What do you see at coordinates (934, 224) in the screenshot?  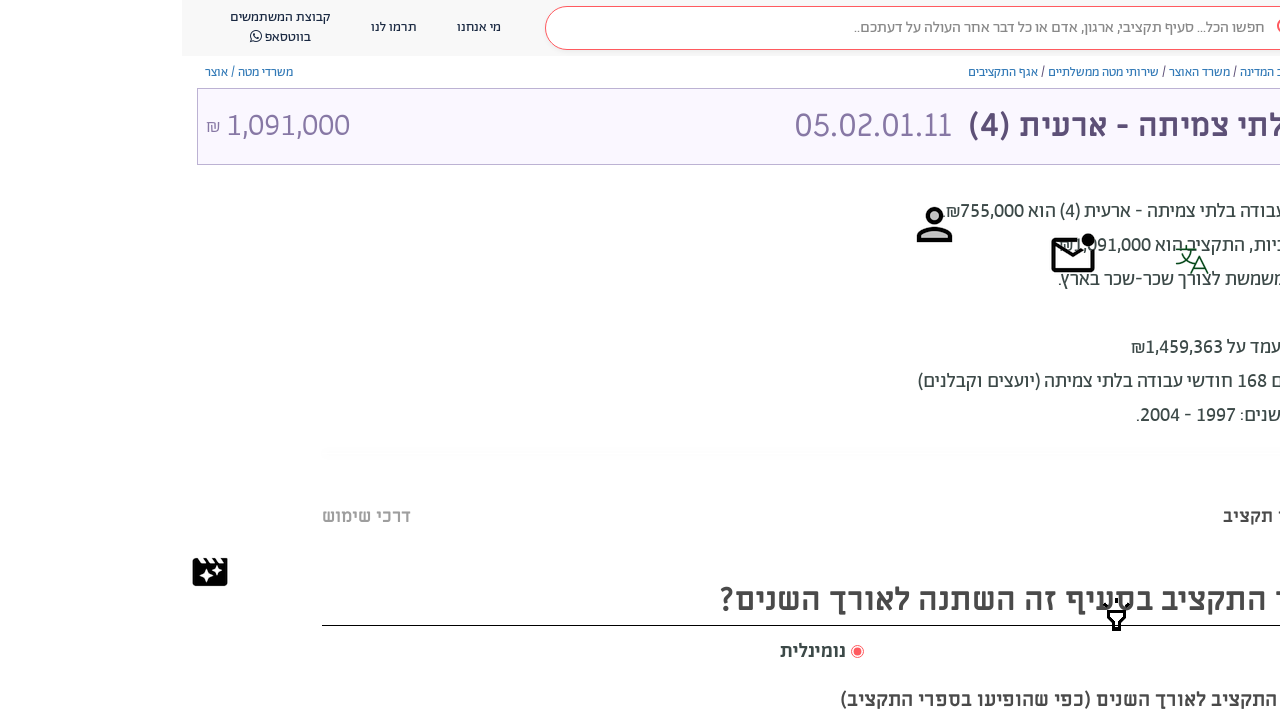 I see `view your profile` at bounding box center [934, 224].